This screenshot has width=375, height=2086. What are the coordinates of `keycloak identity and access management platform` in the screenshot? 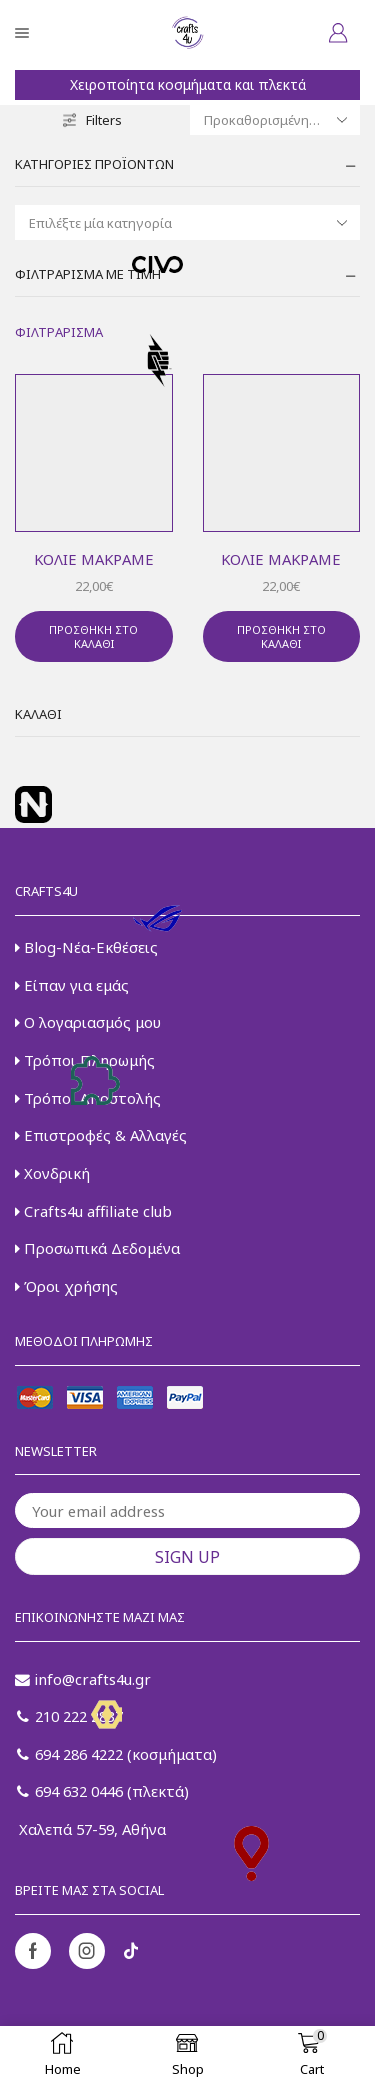 It's located at (106, 1714).